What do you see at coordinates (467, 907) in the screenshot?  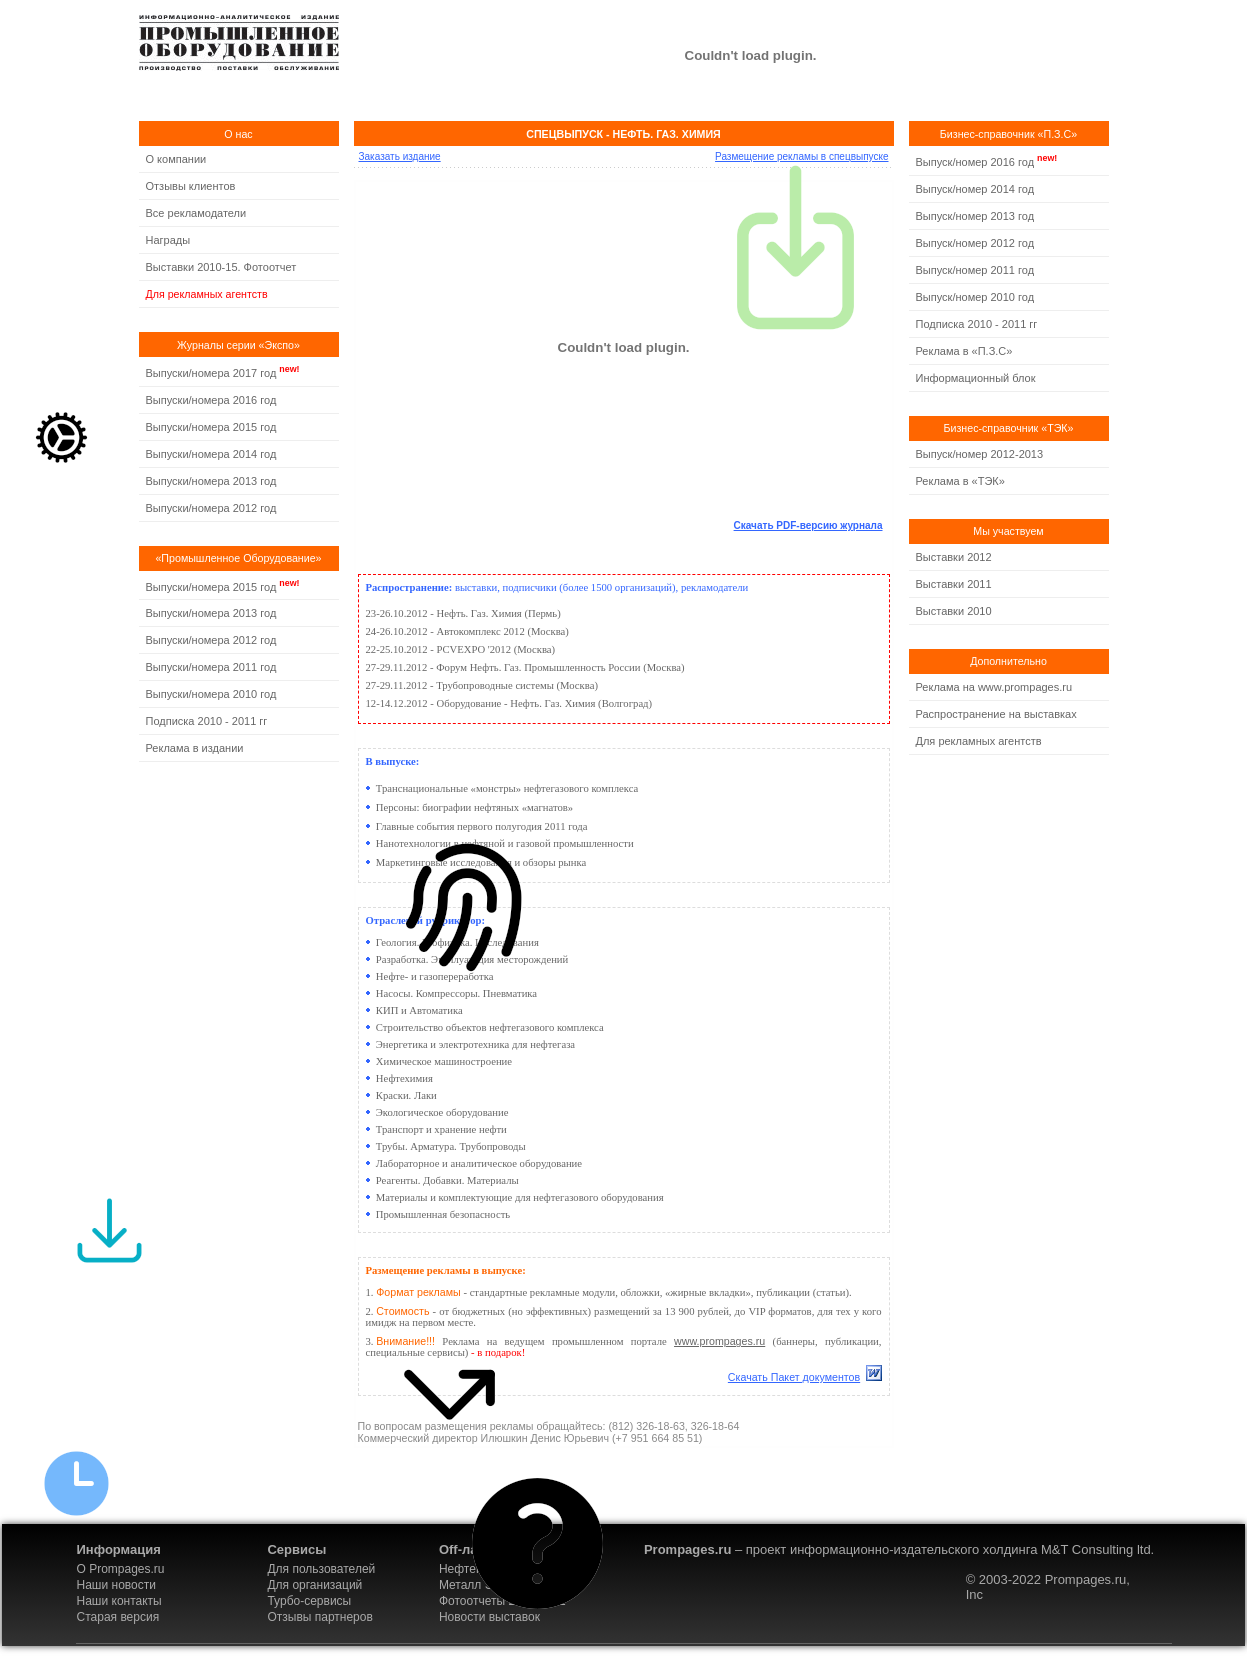 I see `authenticate with fingerprint` at bounding box center [467, 907].